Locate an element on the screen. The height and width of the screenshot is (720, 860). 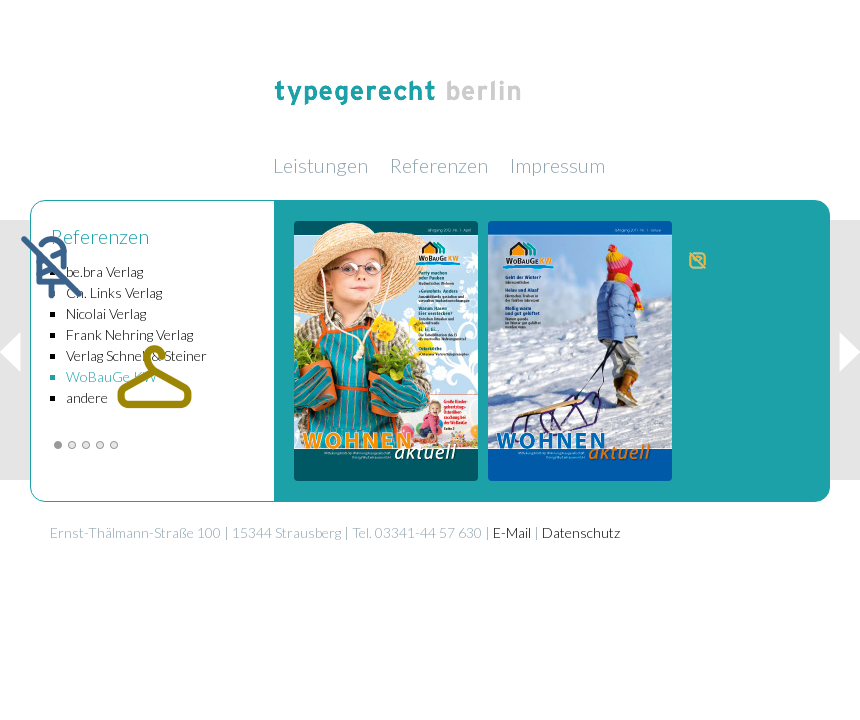
access your wardrobe or closet is located at coordinates (154, 378).